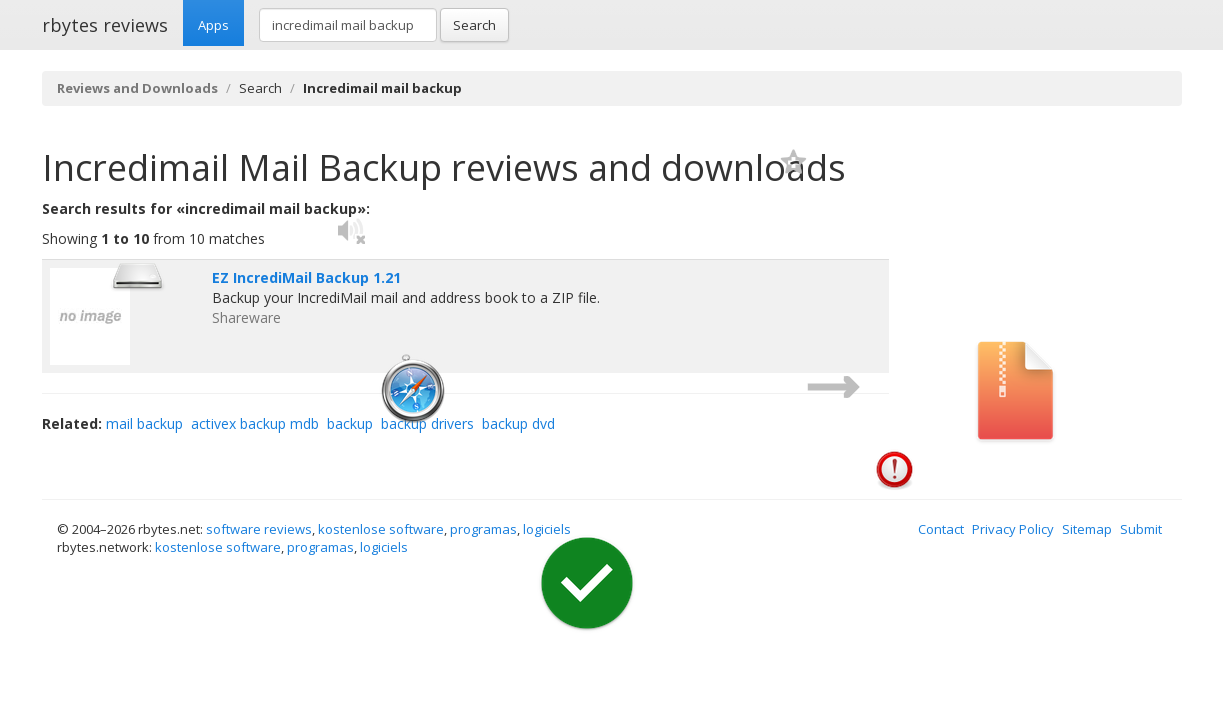  Describe the element at coordinates (833, 387) in the screenshot. I see `play tracks in sequential order` at that location.